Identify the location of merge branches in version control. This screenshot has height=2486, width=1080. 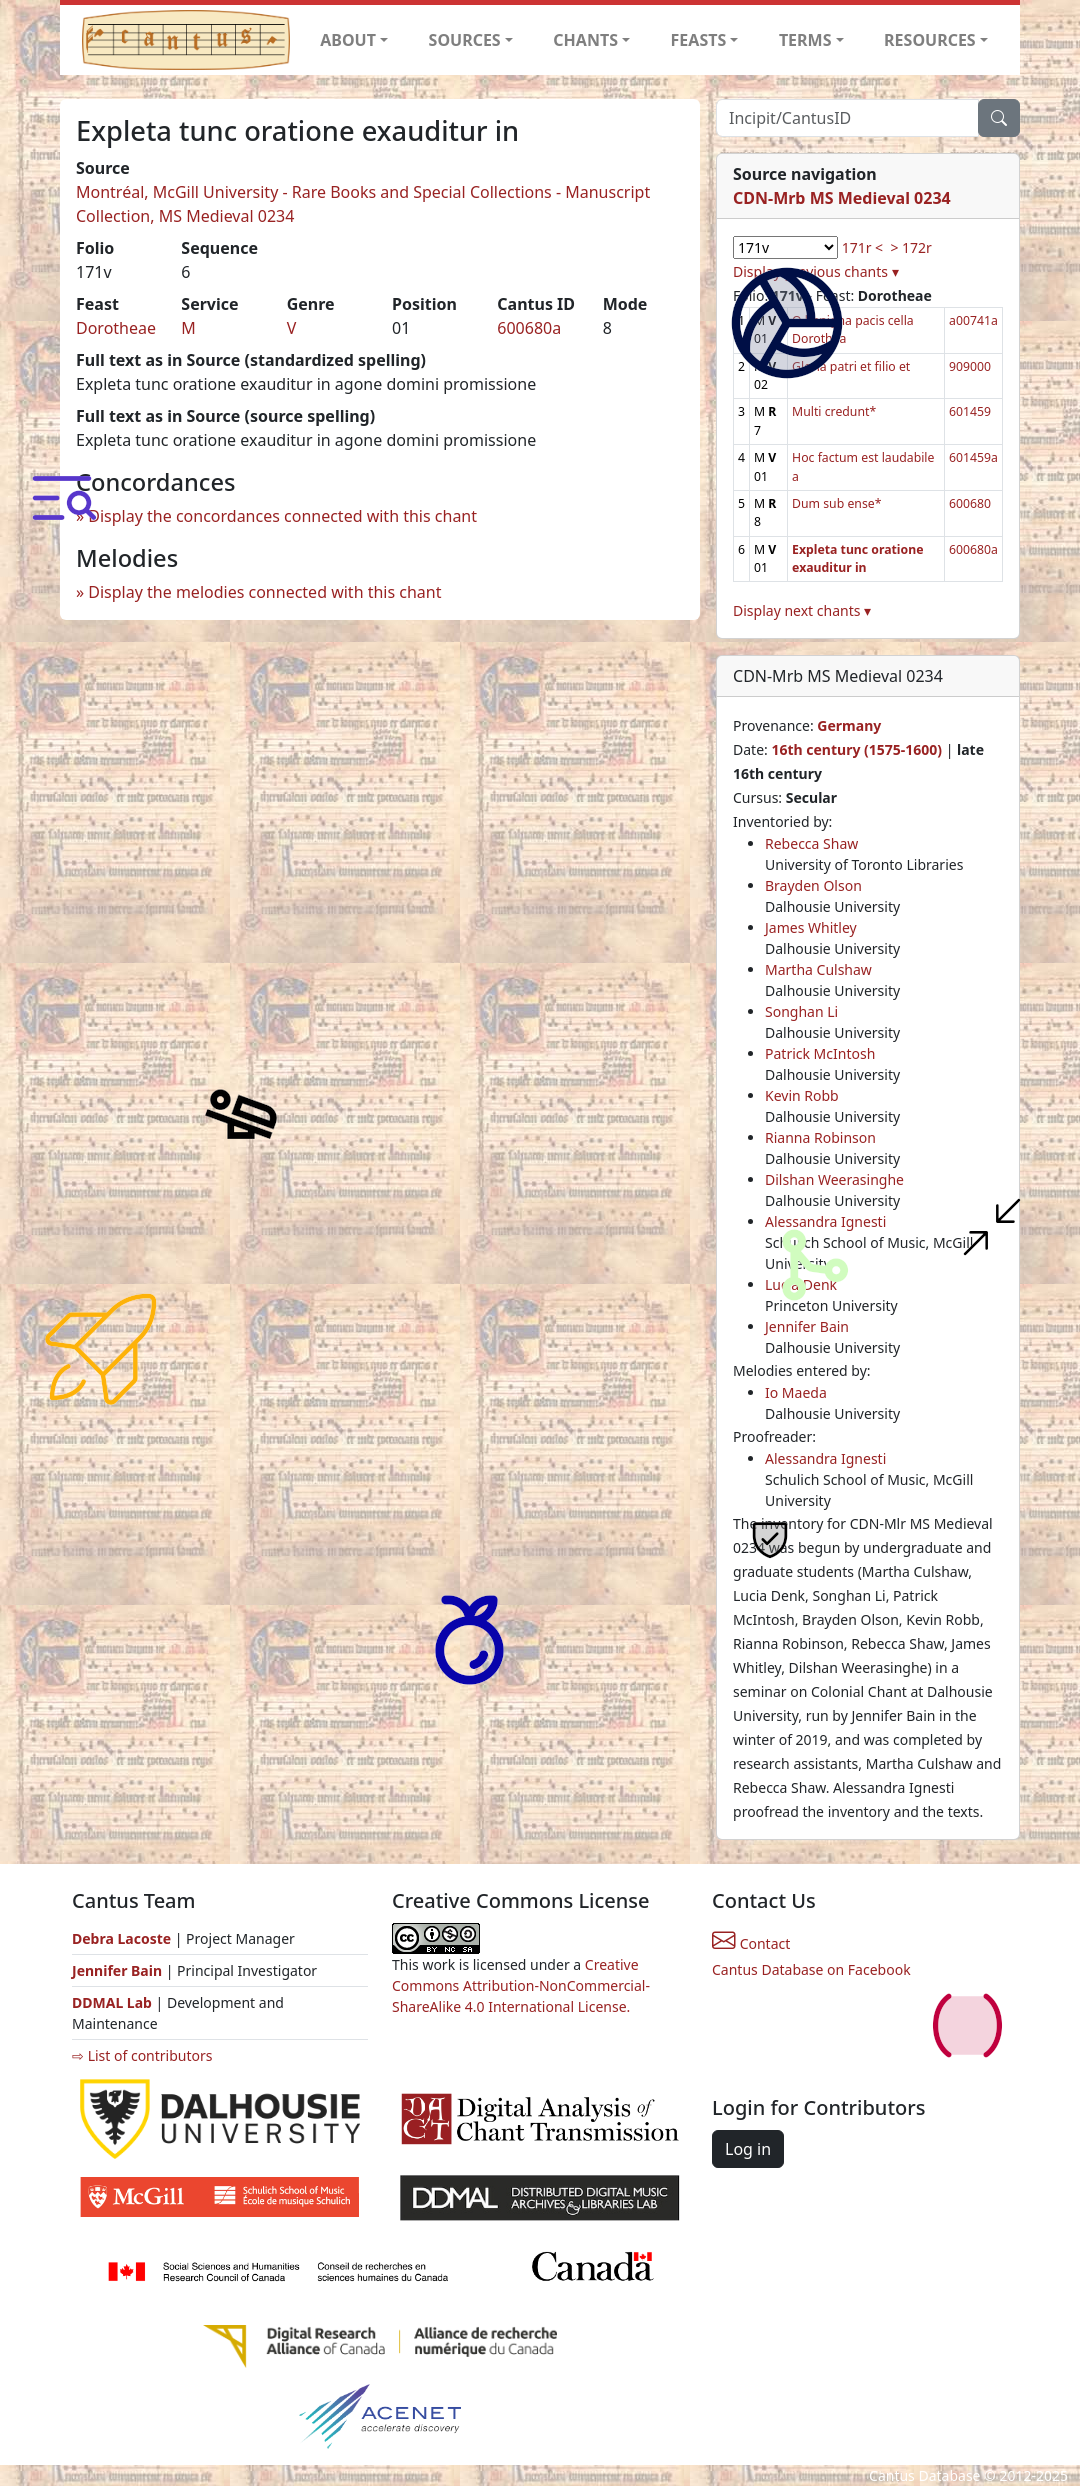
(810, 1265).